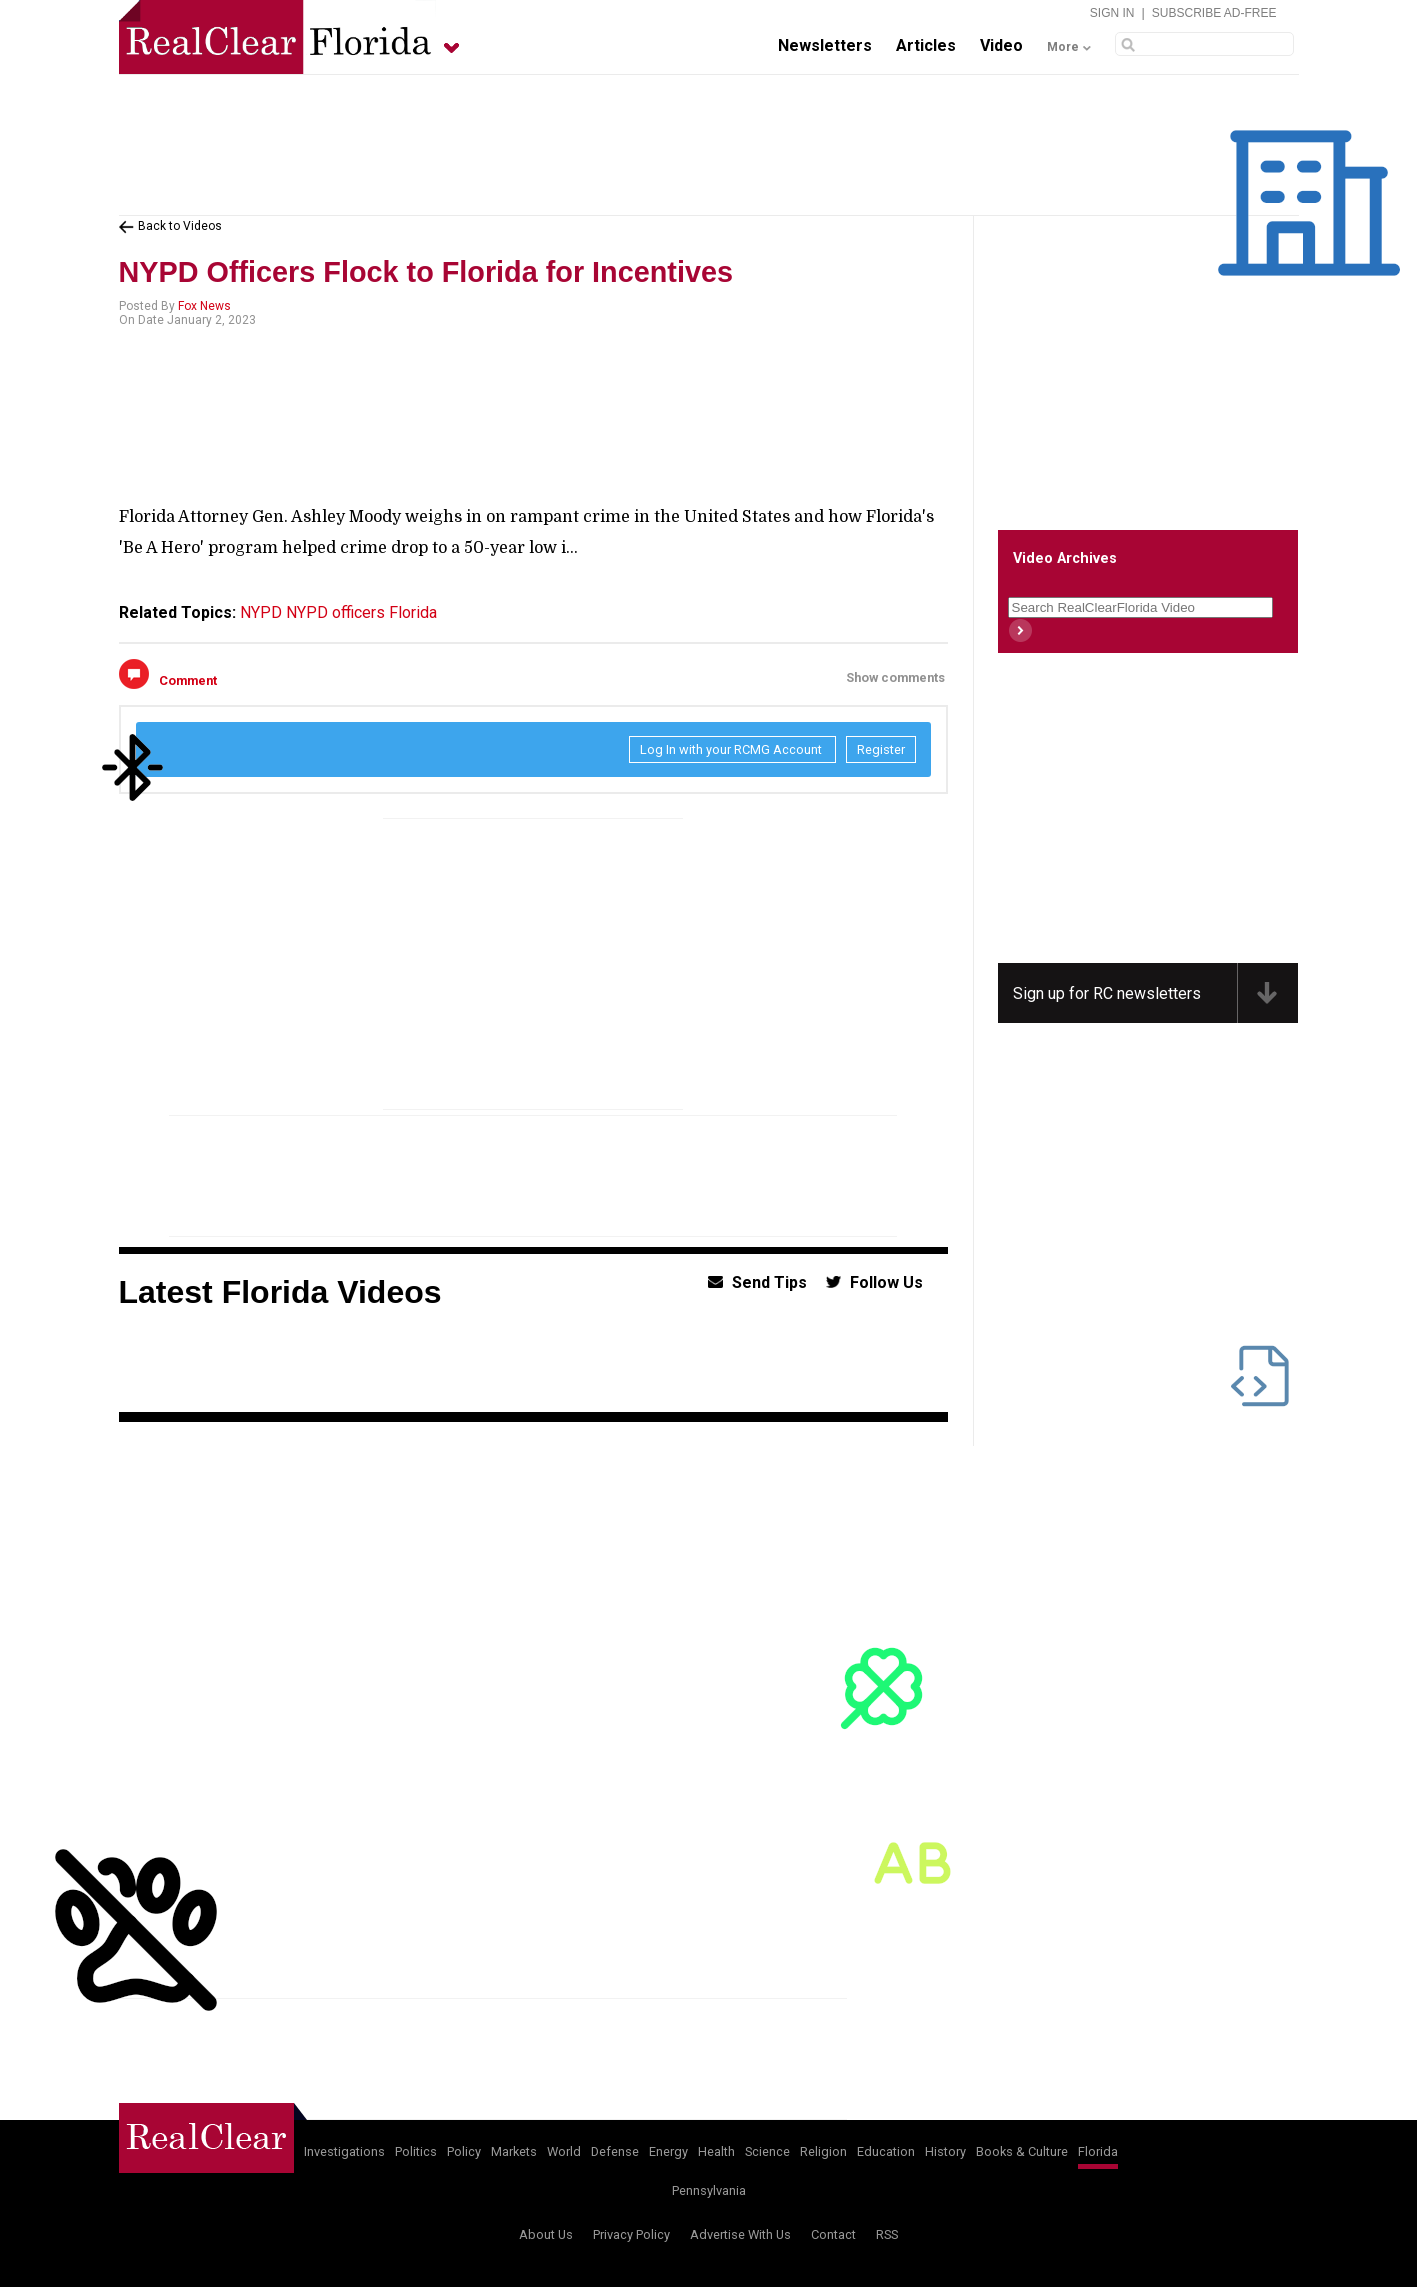 The width and height of the screenshot is (1417, 2287). What do you see at coordinates (883, 1686) in the screenshot?
I see `indicates a lucky or bonus reward feature` at bounding box center [883, 1686].